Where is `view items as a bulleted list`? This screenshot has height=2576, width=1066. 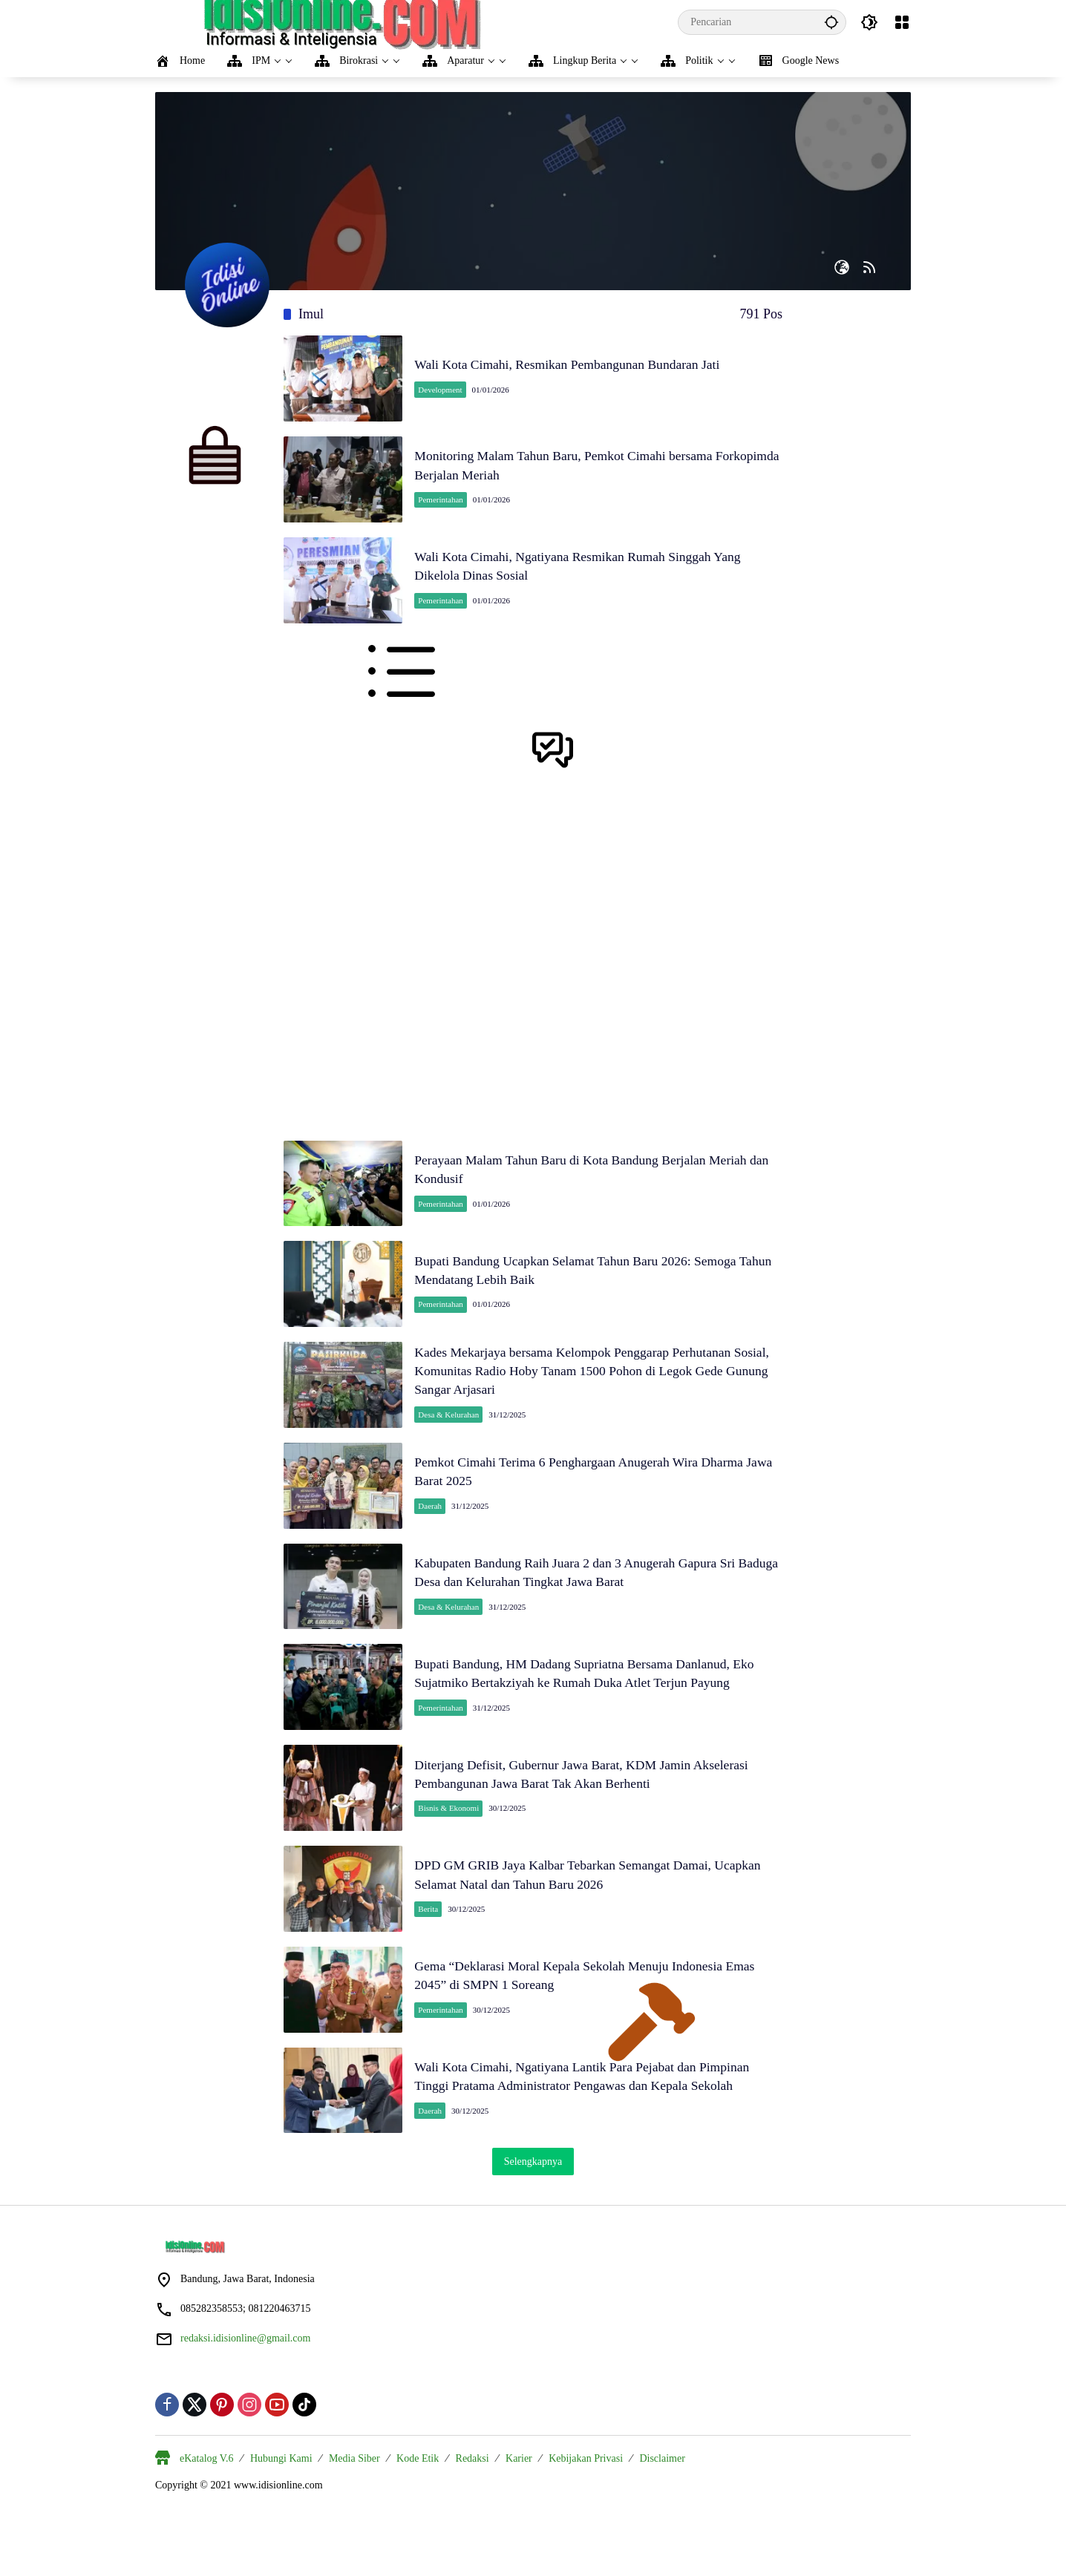 view items as a bulleted list is located at coordinates (402, 671).